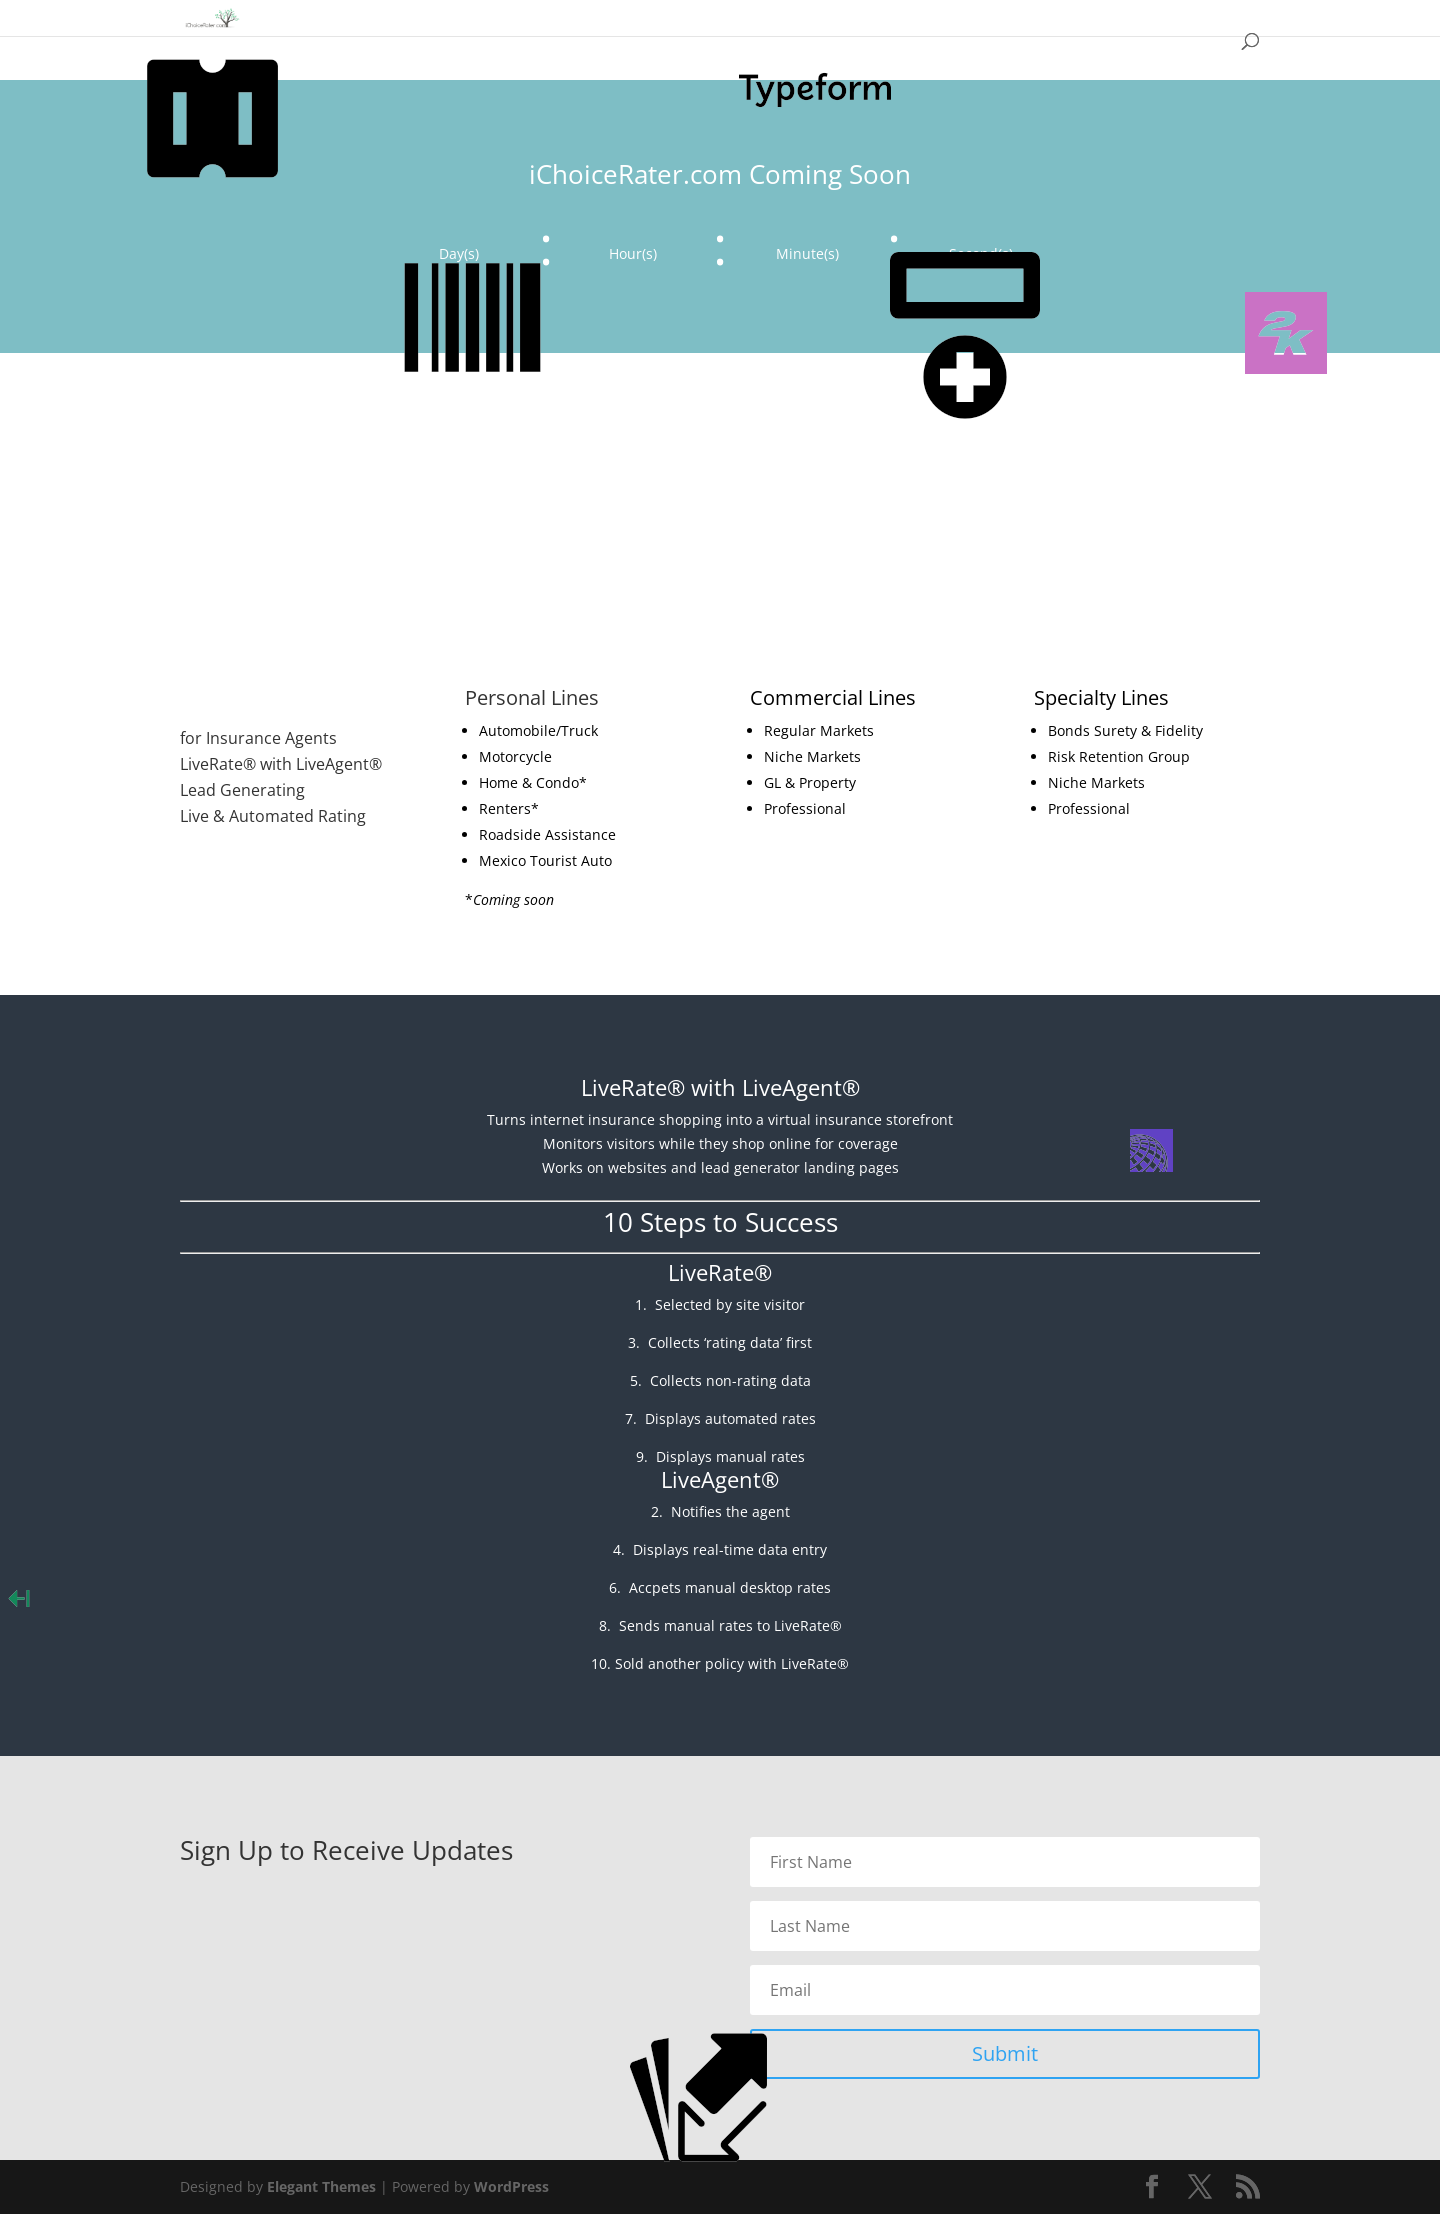 This screenshot has width=1440, height=2214. Describe the element at coordinates (472, 317) in the screenshot. I see `scan a barcode` at that location.